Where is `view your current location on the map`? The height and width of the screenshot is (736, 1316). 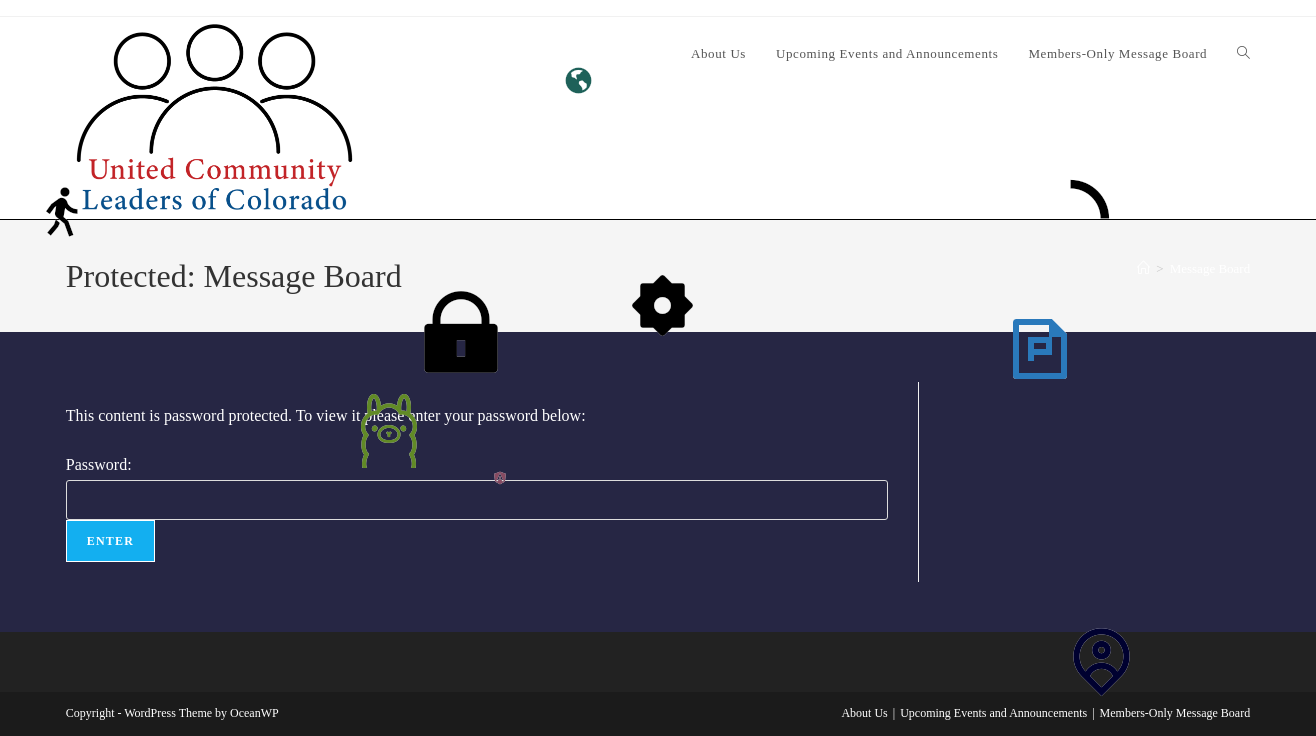
view your current location on the map is located at coordinates (1101, 659).